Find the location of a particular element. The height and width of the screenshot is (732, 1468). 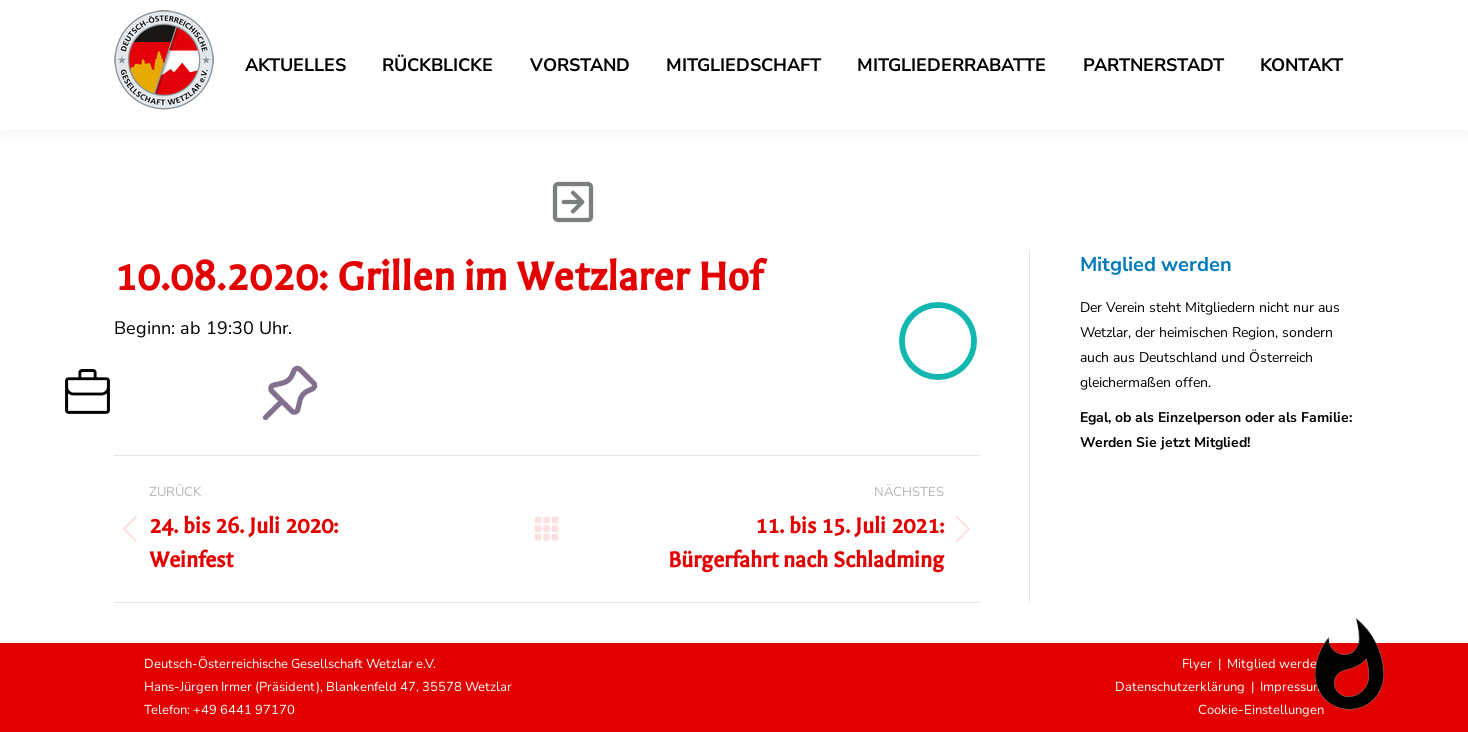

pin an item to keep it visible is located at coordinates (290, 393).